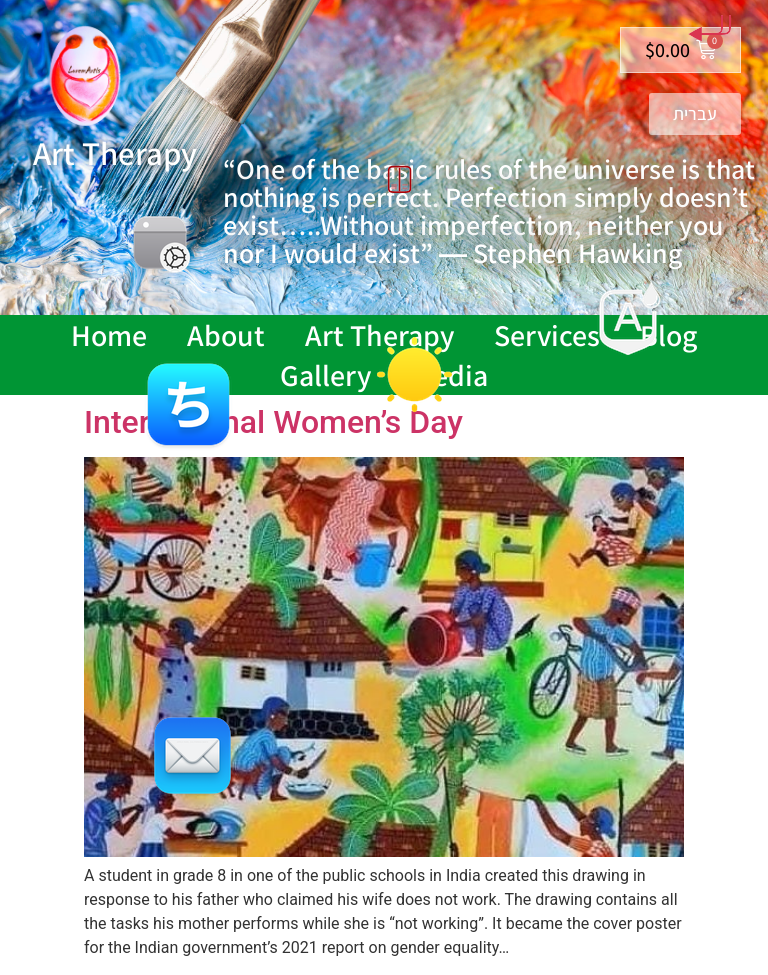 This screenshot has width=768, height=975. What do you see at coordinates (630, 318) in the screenshot?
I see `switch to keyboard input method` at bounding box center [630, 318].